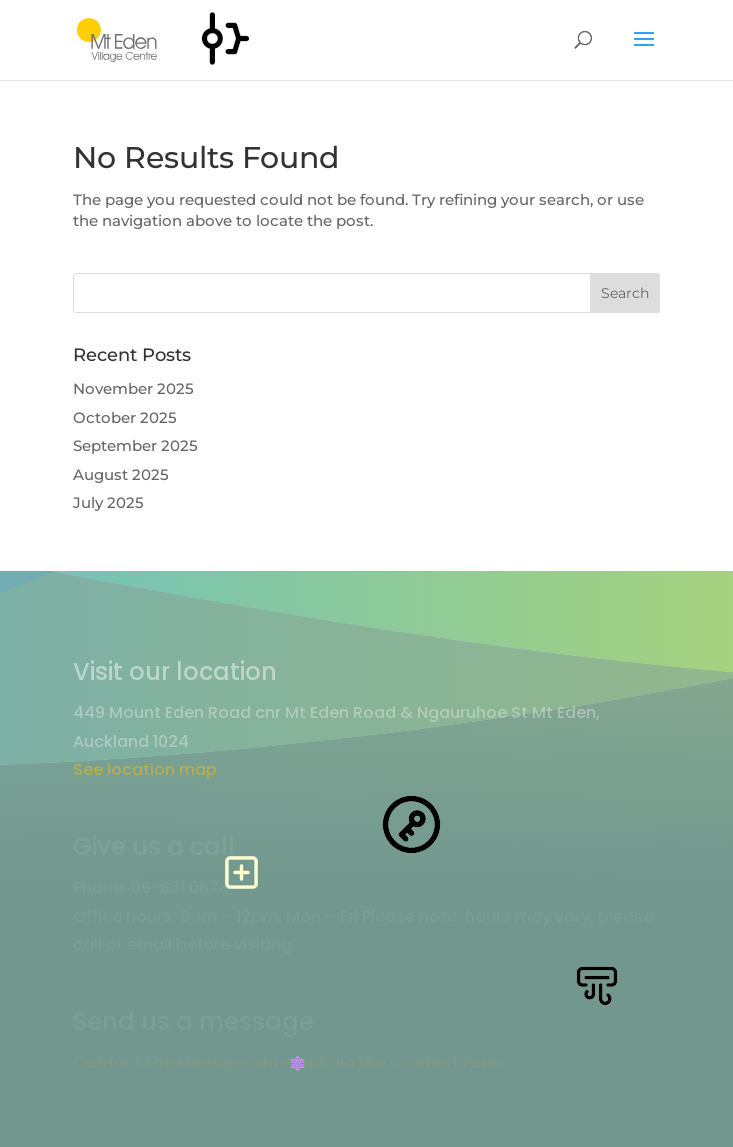 Image resolution: width=733 pixels, height=1147 pixels. Describe the element at coordinates (297, 1063) in the screenshot. I see `activate cooling or air conditioning mode` at that location.